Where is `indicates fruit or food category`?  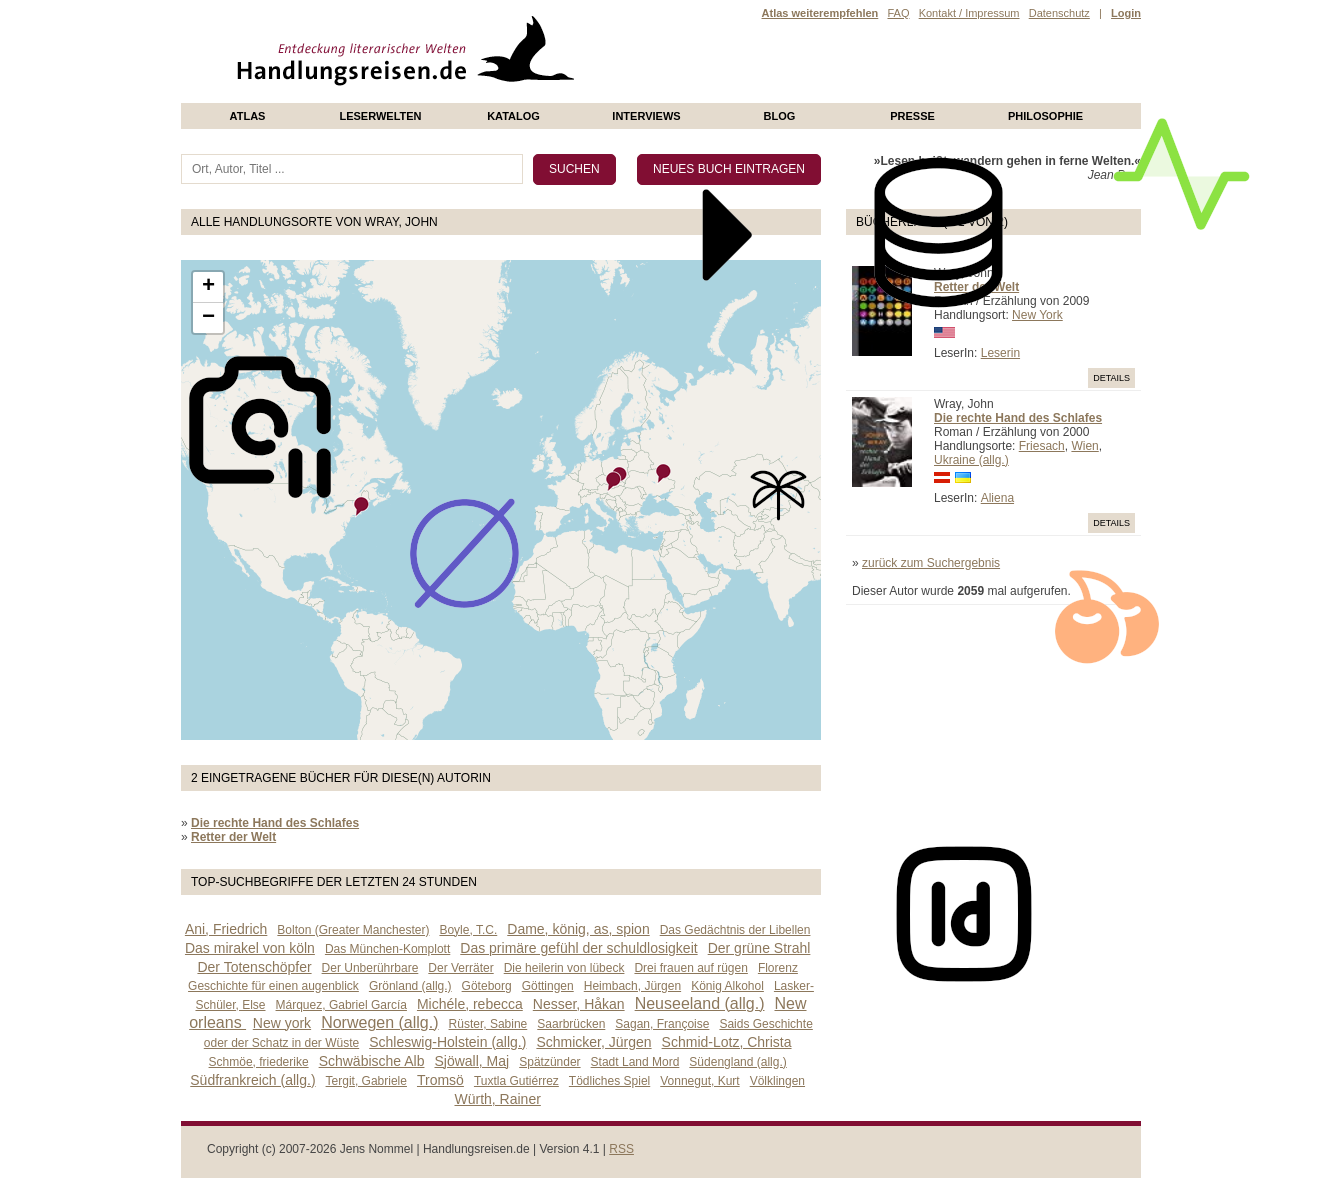
indicates fruit or food category is located at coordinates (1105, 617).